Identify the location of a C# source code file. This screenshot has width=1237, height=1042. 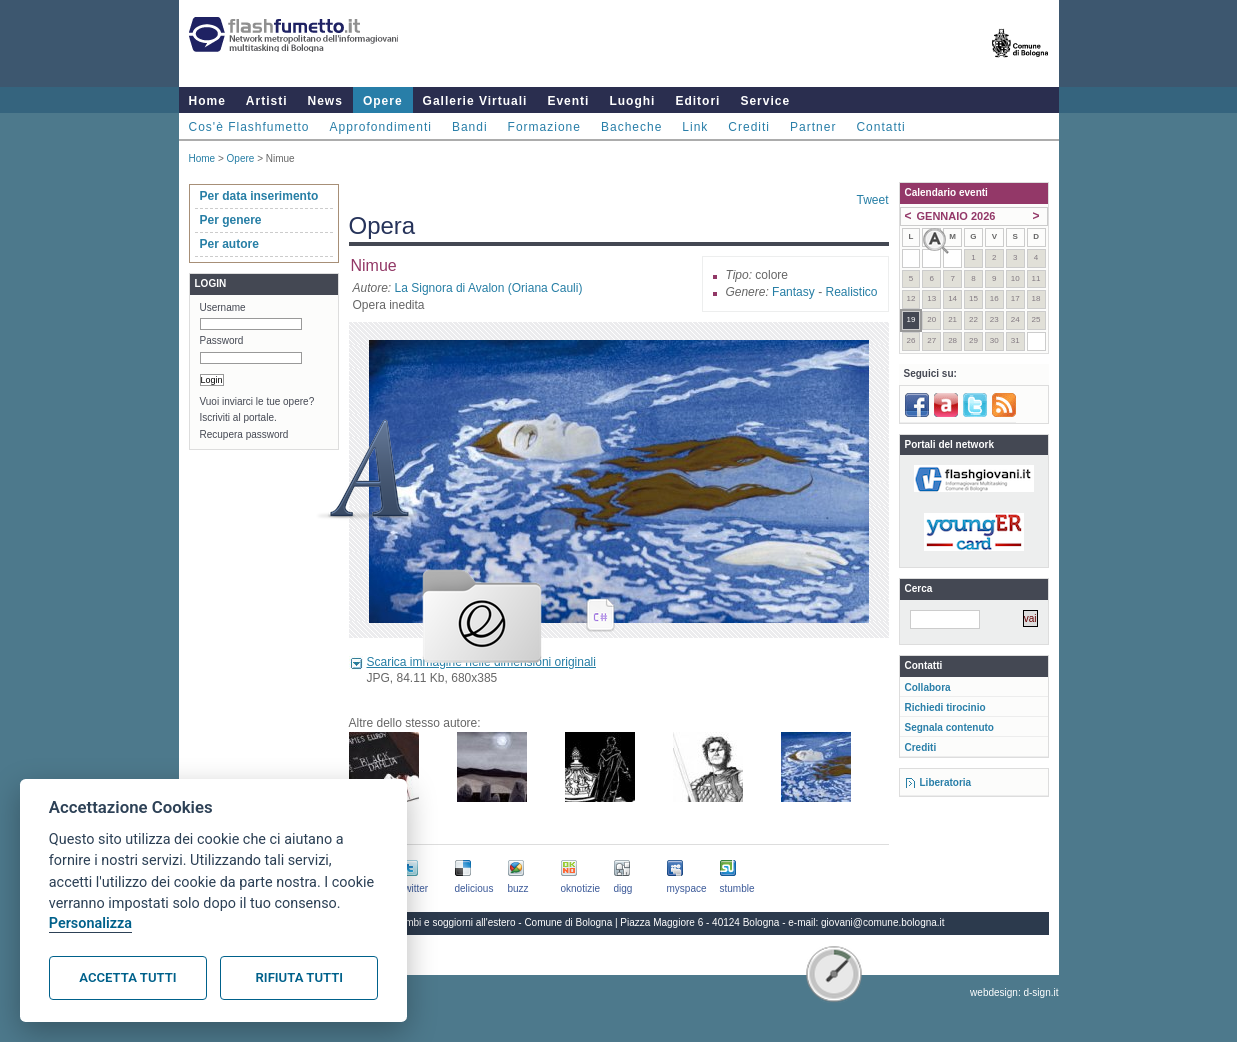
(600, 614).